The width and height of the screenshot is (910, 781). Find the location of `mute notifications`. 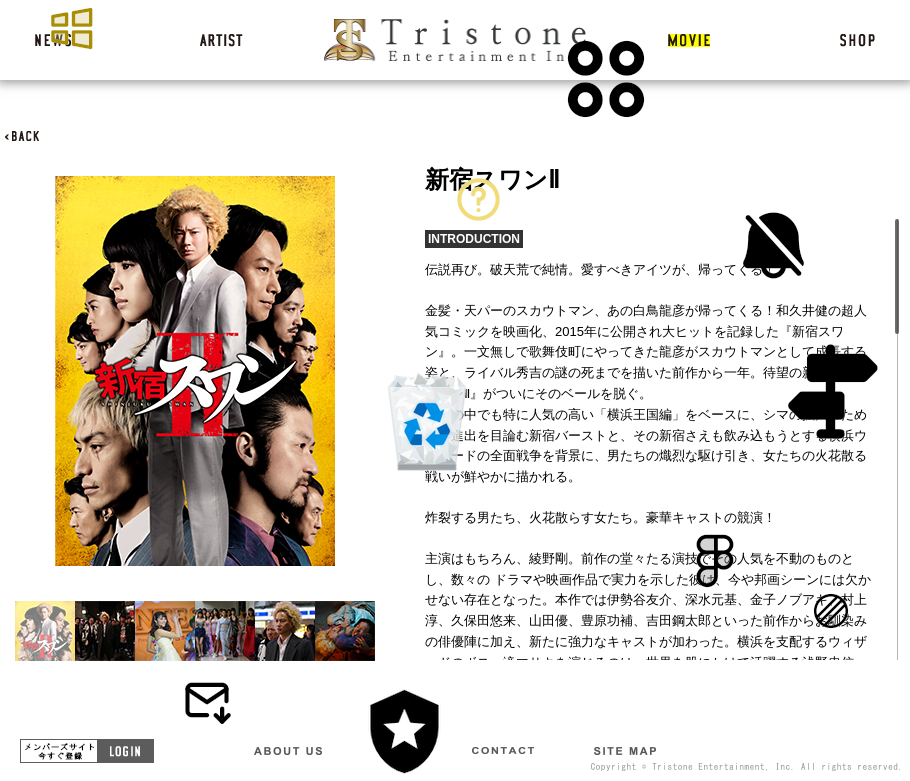

mute notifications is located at coordinates (773, 245).